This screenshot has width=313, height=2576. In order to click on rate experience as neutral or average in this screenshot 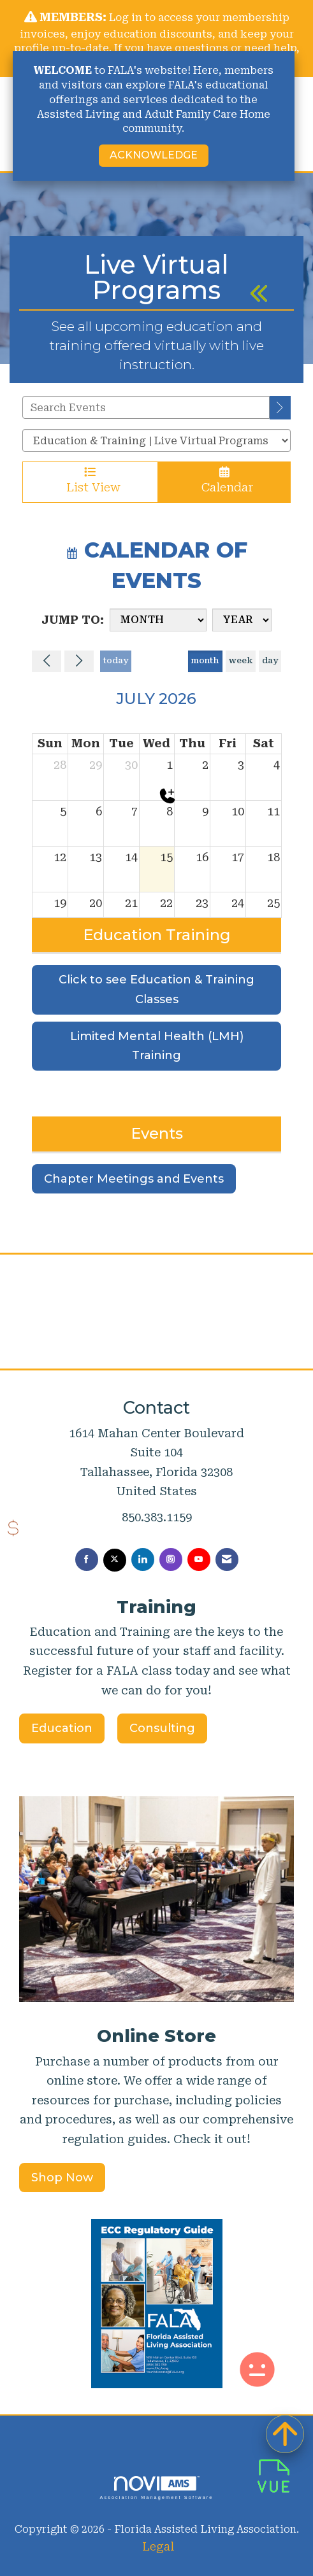, I will do `click(257, 2369)`.